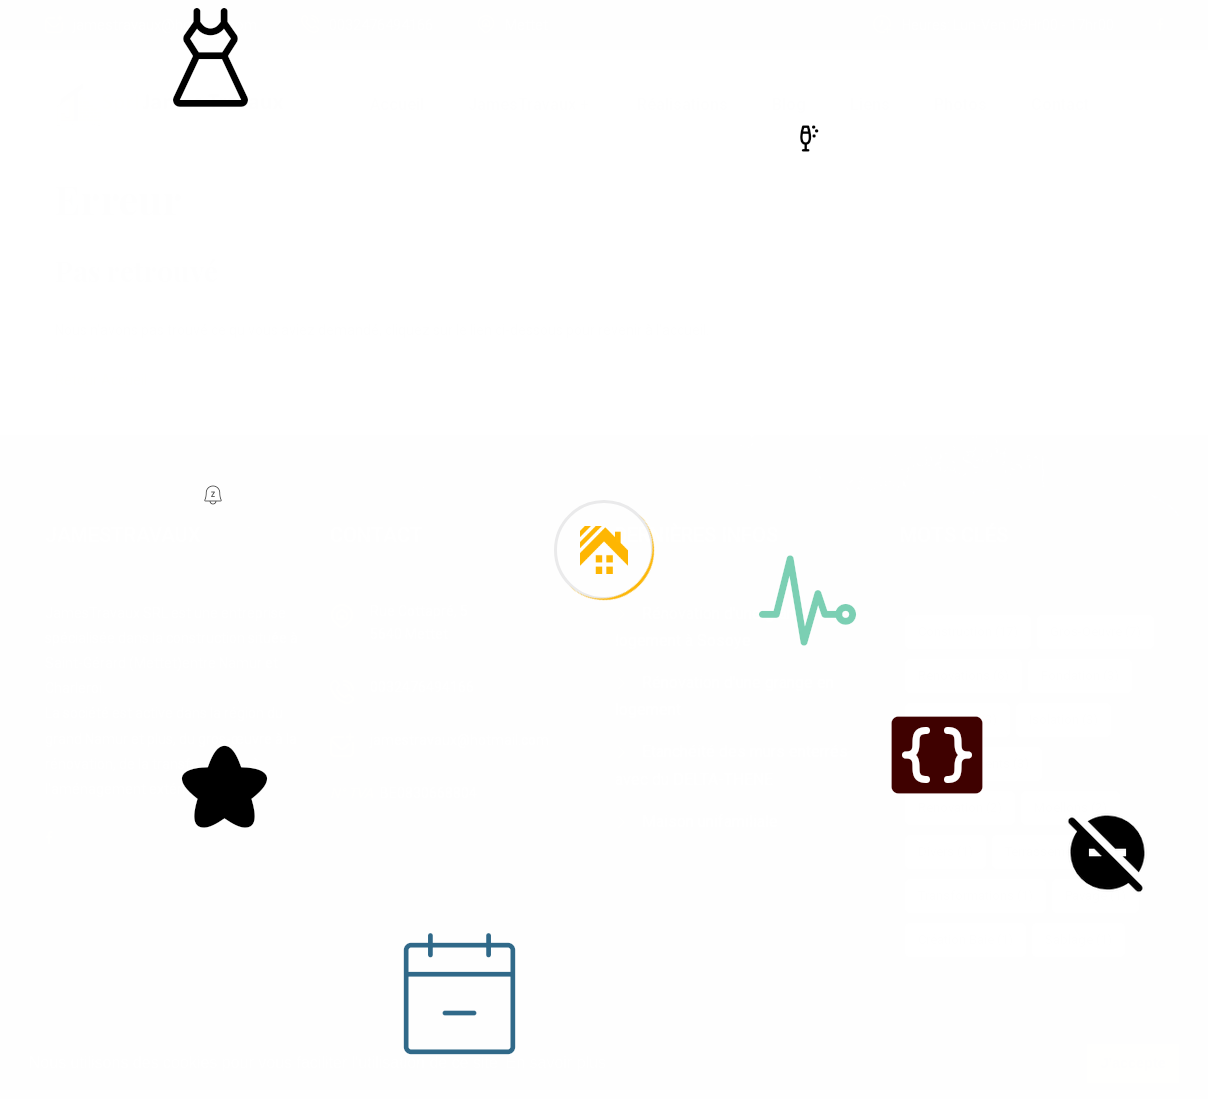 This screenshot has height=1099, width=1208. What do you see at coordinates (1107, 852) in the screenshot?
I see `disable do not disturb mode` at bounding box center [1107, 852].